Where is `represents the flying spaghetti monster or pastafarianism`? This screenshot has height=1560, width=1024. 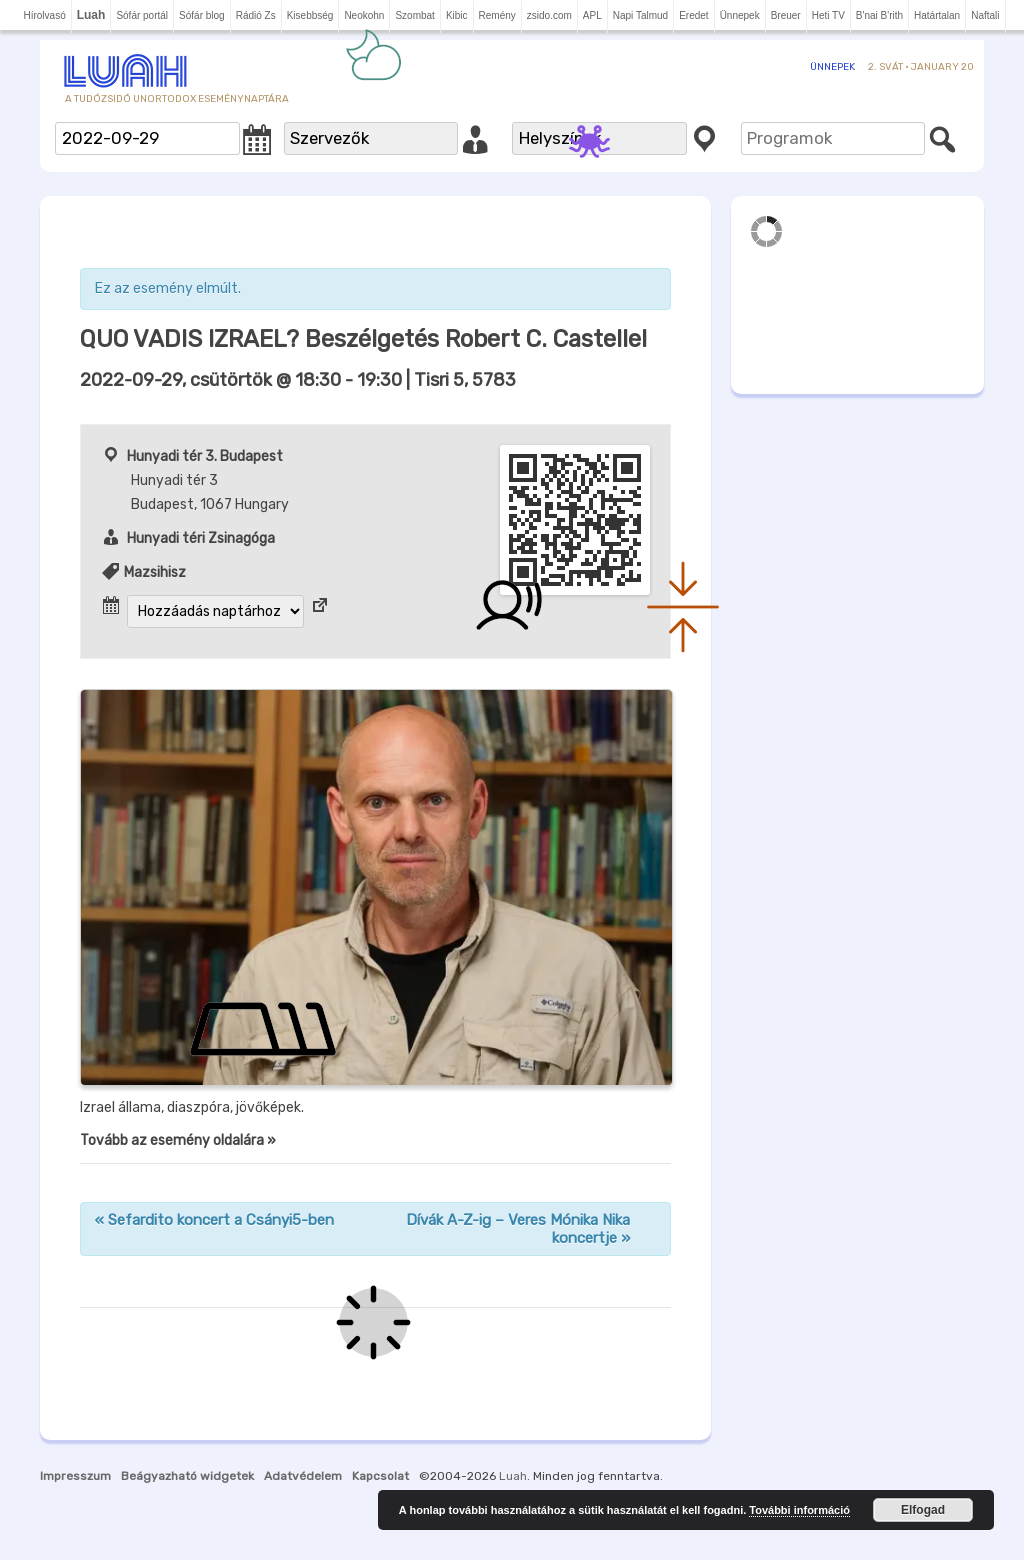 represents the flying spaghetti monster or pastafarianism is located at coordinates (589, 141).